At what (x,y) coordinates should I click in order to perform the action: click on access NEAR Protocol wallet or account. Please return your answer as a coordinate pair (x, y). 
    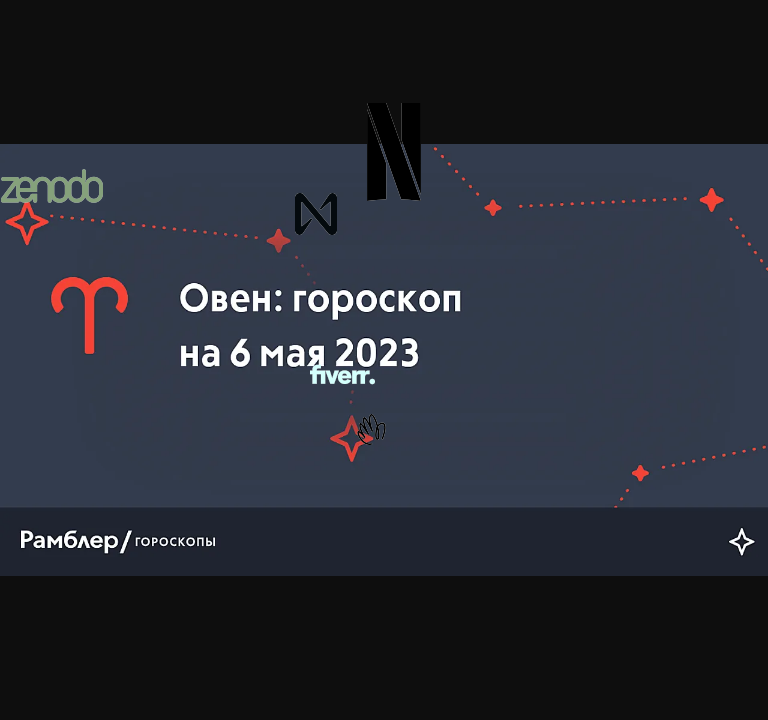
    Looking at the image, I should click on (316, 214).